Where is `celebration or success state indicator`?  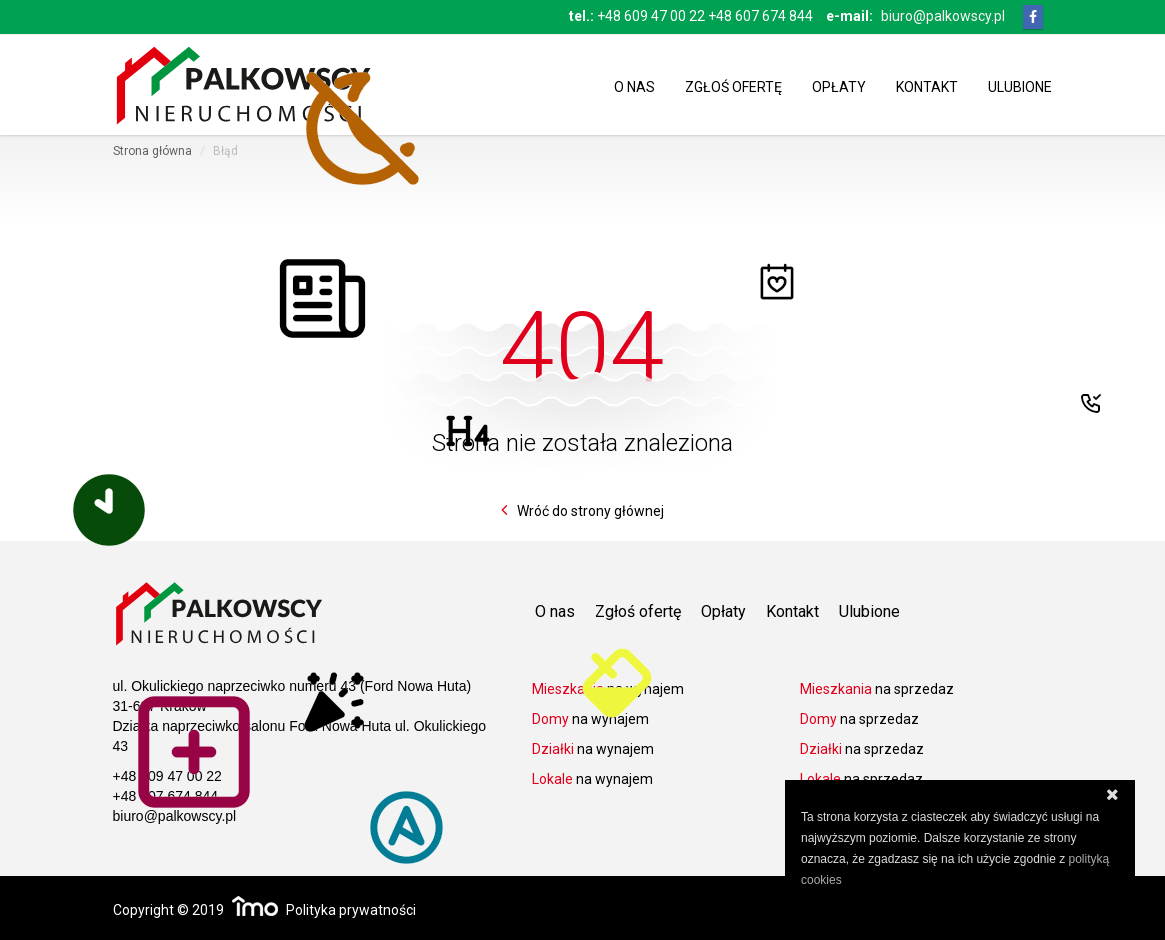
celebration or success state indicator is located at coordinates (335, 700).